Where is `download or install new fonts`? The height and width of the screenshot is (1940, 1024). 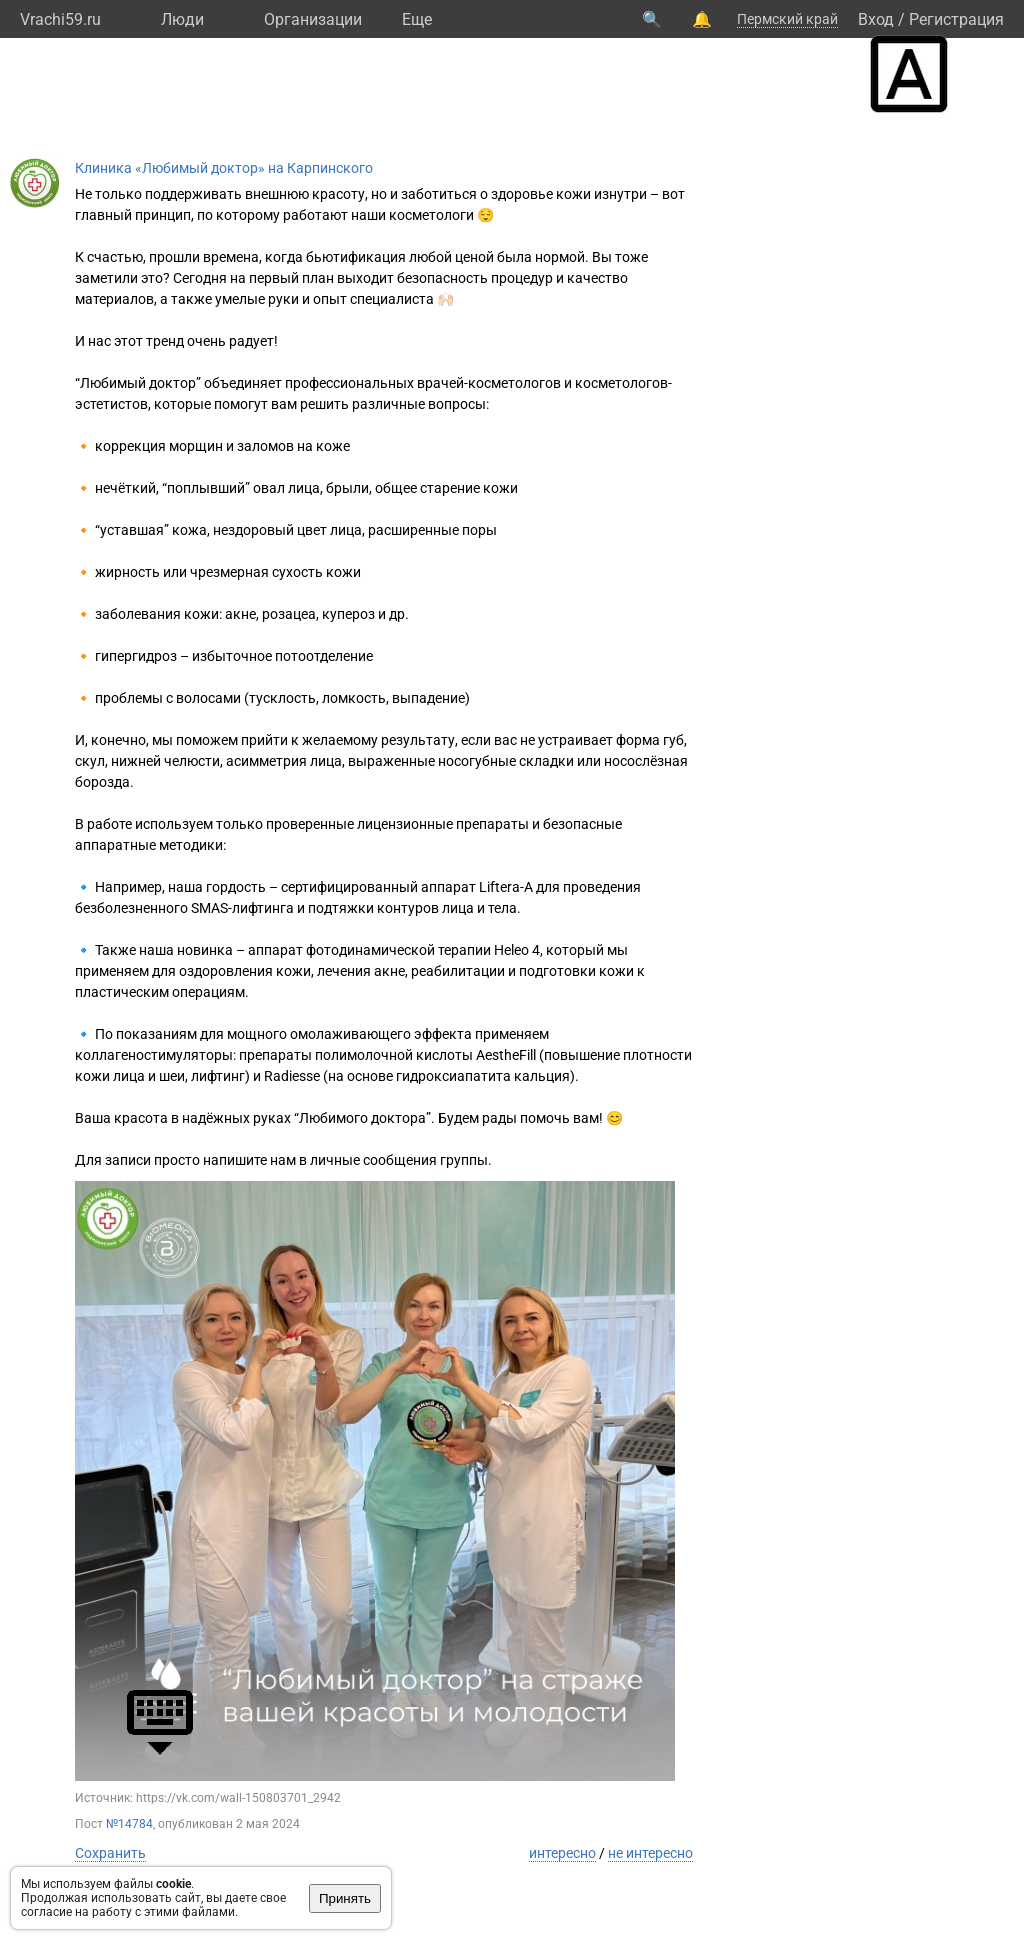
download or install new fonts is located at coordinates (909, 74).